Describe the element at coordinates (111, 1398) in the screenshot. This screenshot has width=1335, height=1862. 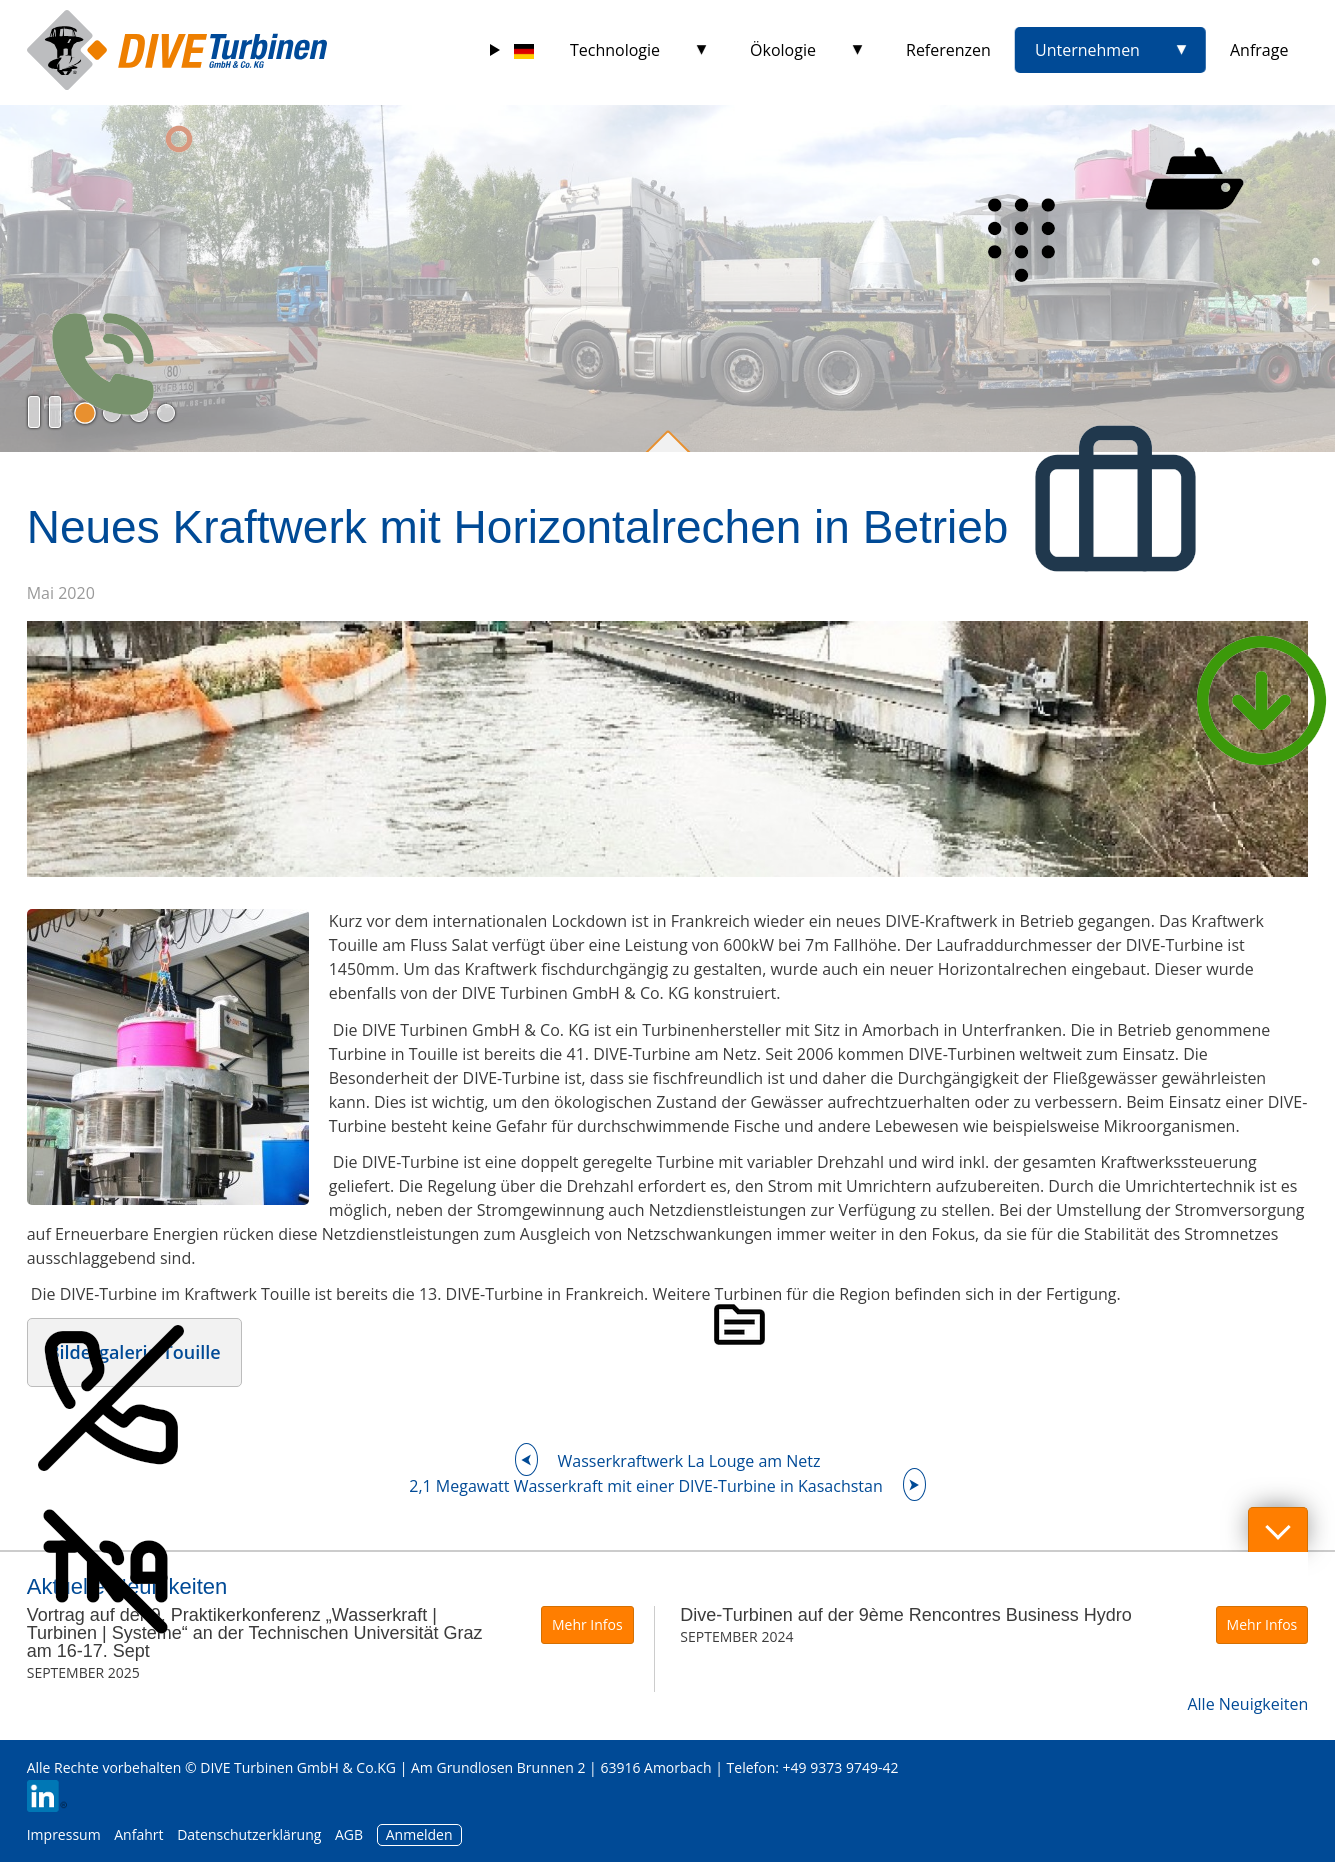
I see `mute or decline an incoming call` at that location.